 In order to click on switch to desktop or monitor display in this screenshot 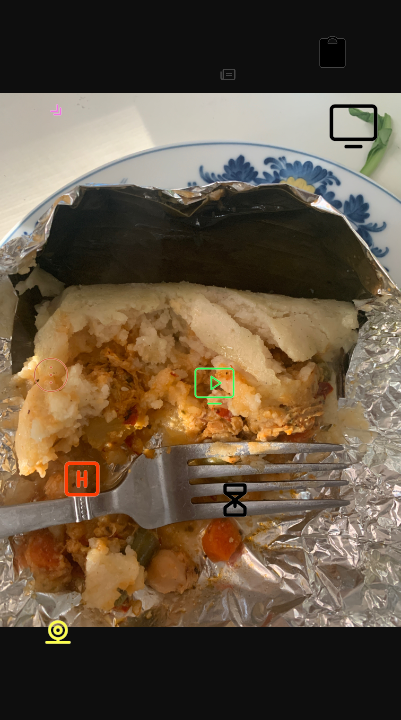, I will do `click(353, 124)`.